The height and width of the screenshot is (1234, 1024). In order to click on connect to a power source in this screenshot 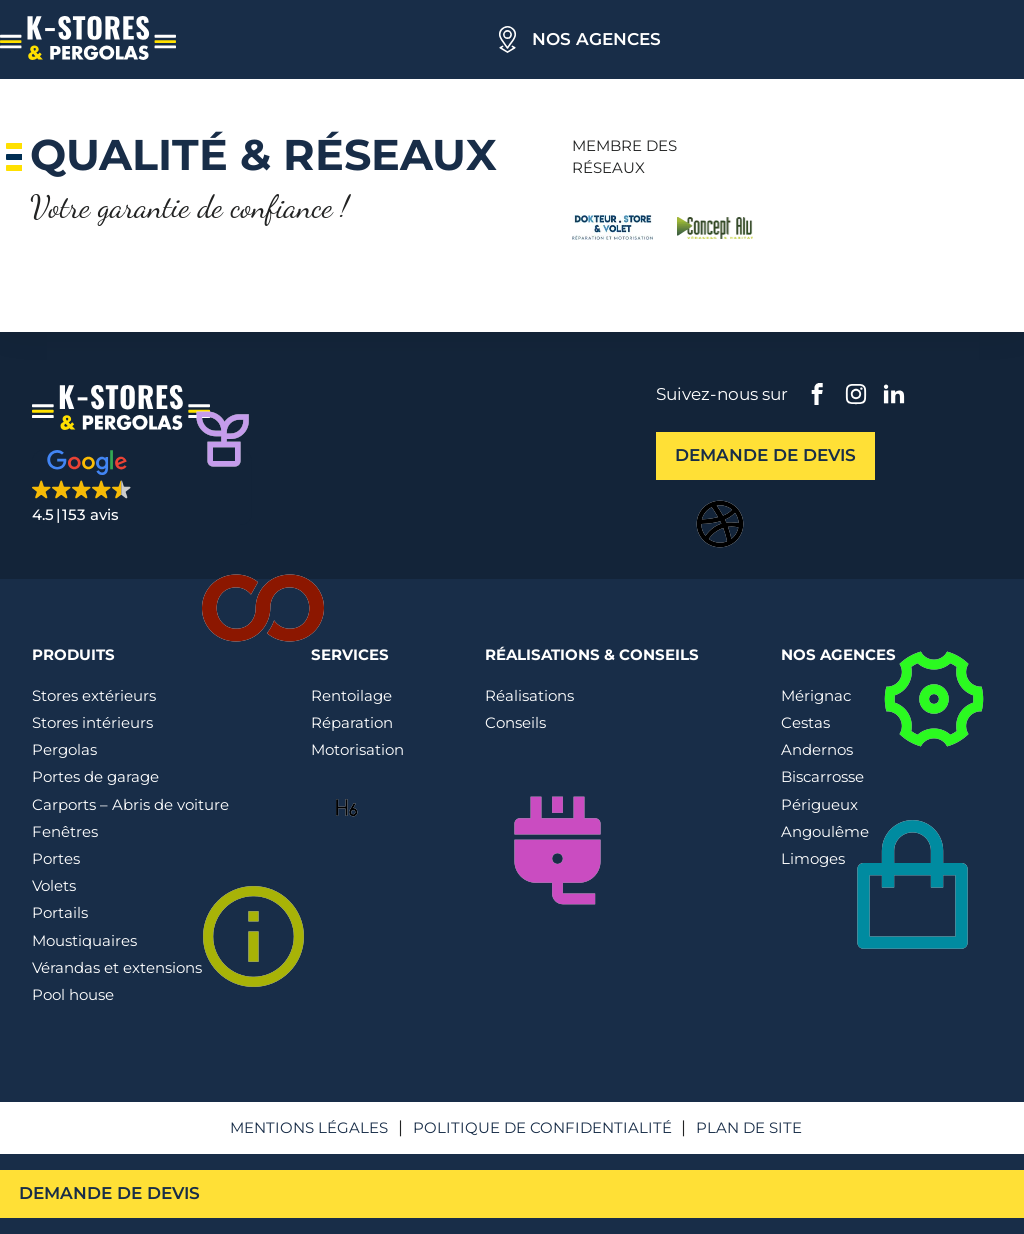, I will do `click(557, 850)`.